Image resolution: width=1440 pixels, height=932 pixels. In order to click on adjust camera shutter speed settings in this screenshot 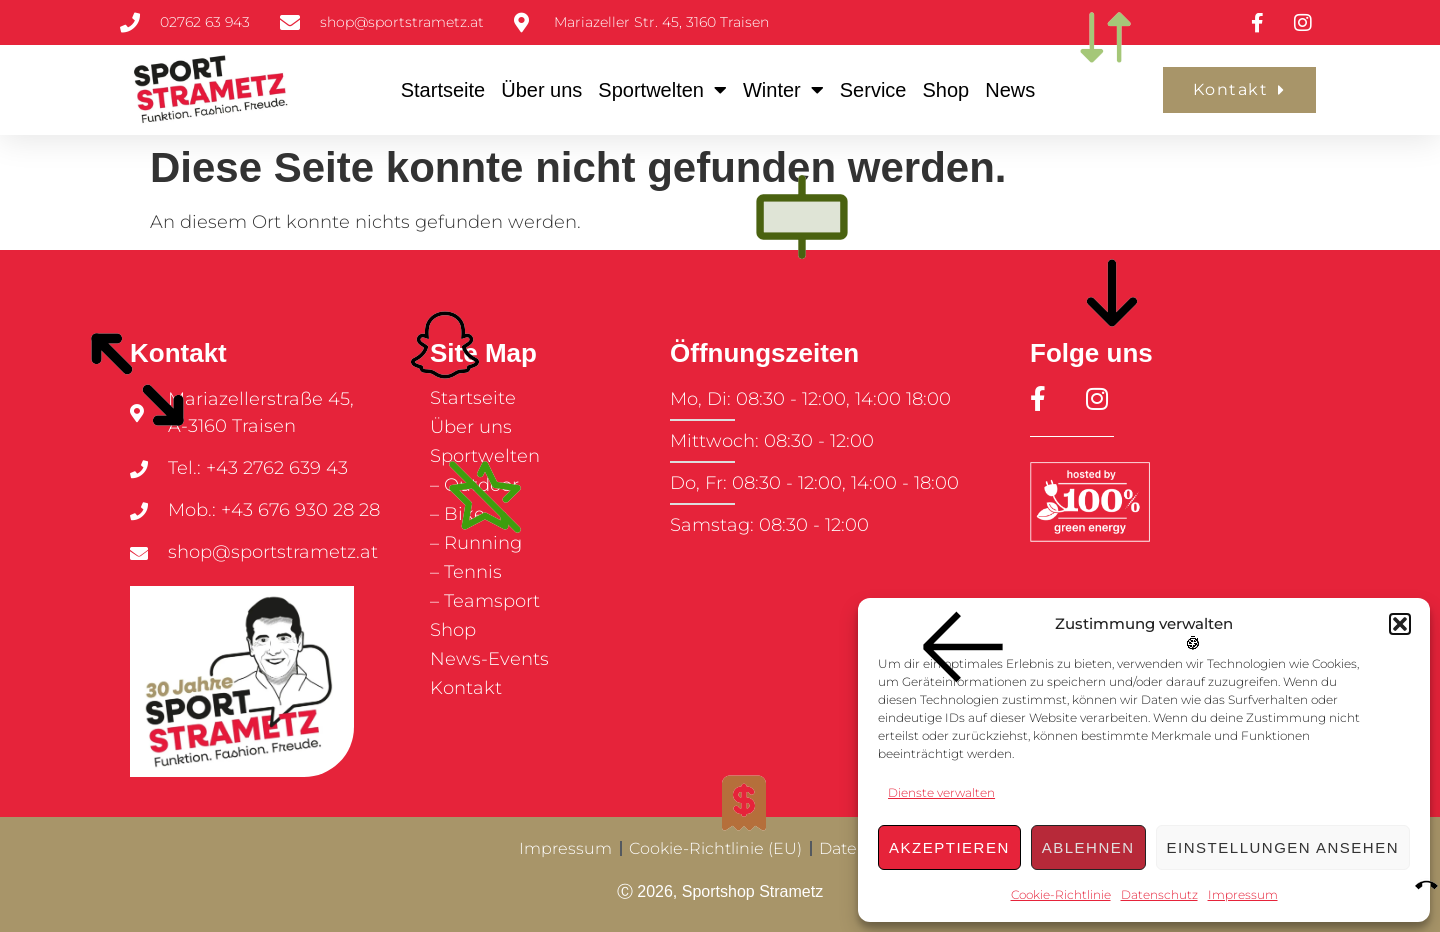, I will do `click(1193, 643)`.